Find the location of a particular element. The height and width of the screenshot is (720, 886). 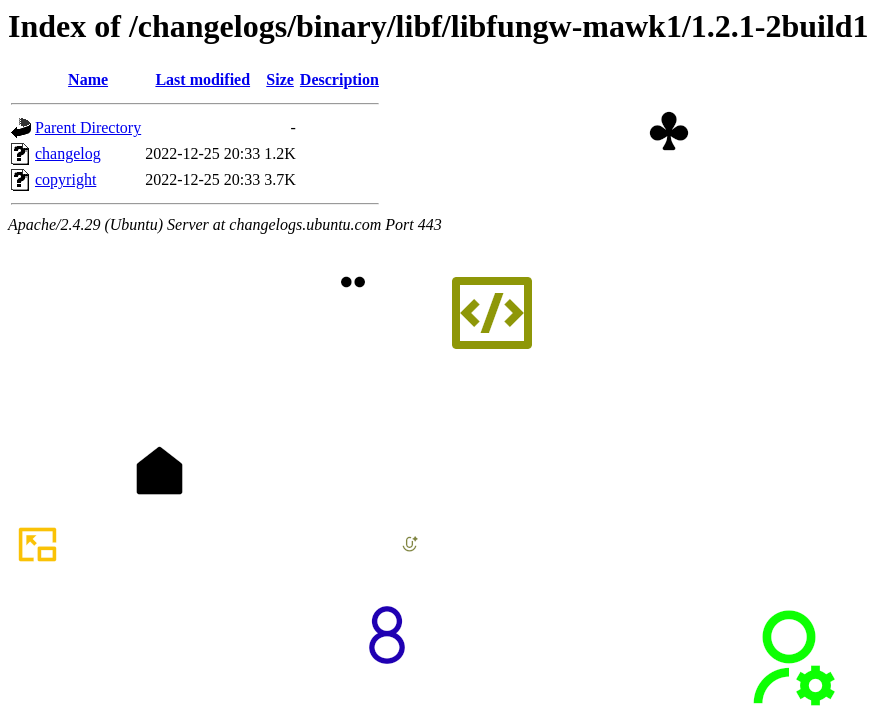

navigate to home screen is located at coordinates (159, 471).